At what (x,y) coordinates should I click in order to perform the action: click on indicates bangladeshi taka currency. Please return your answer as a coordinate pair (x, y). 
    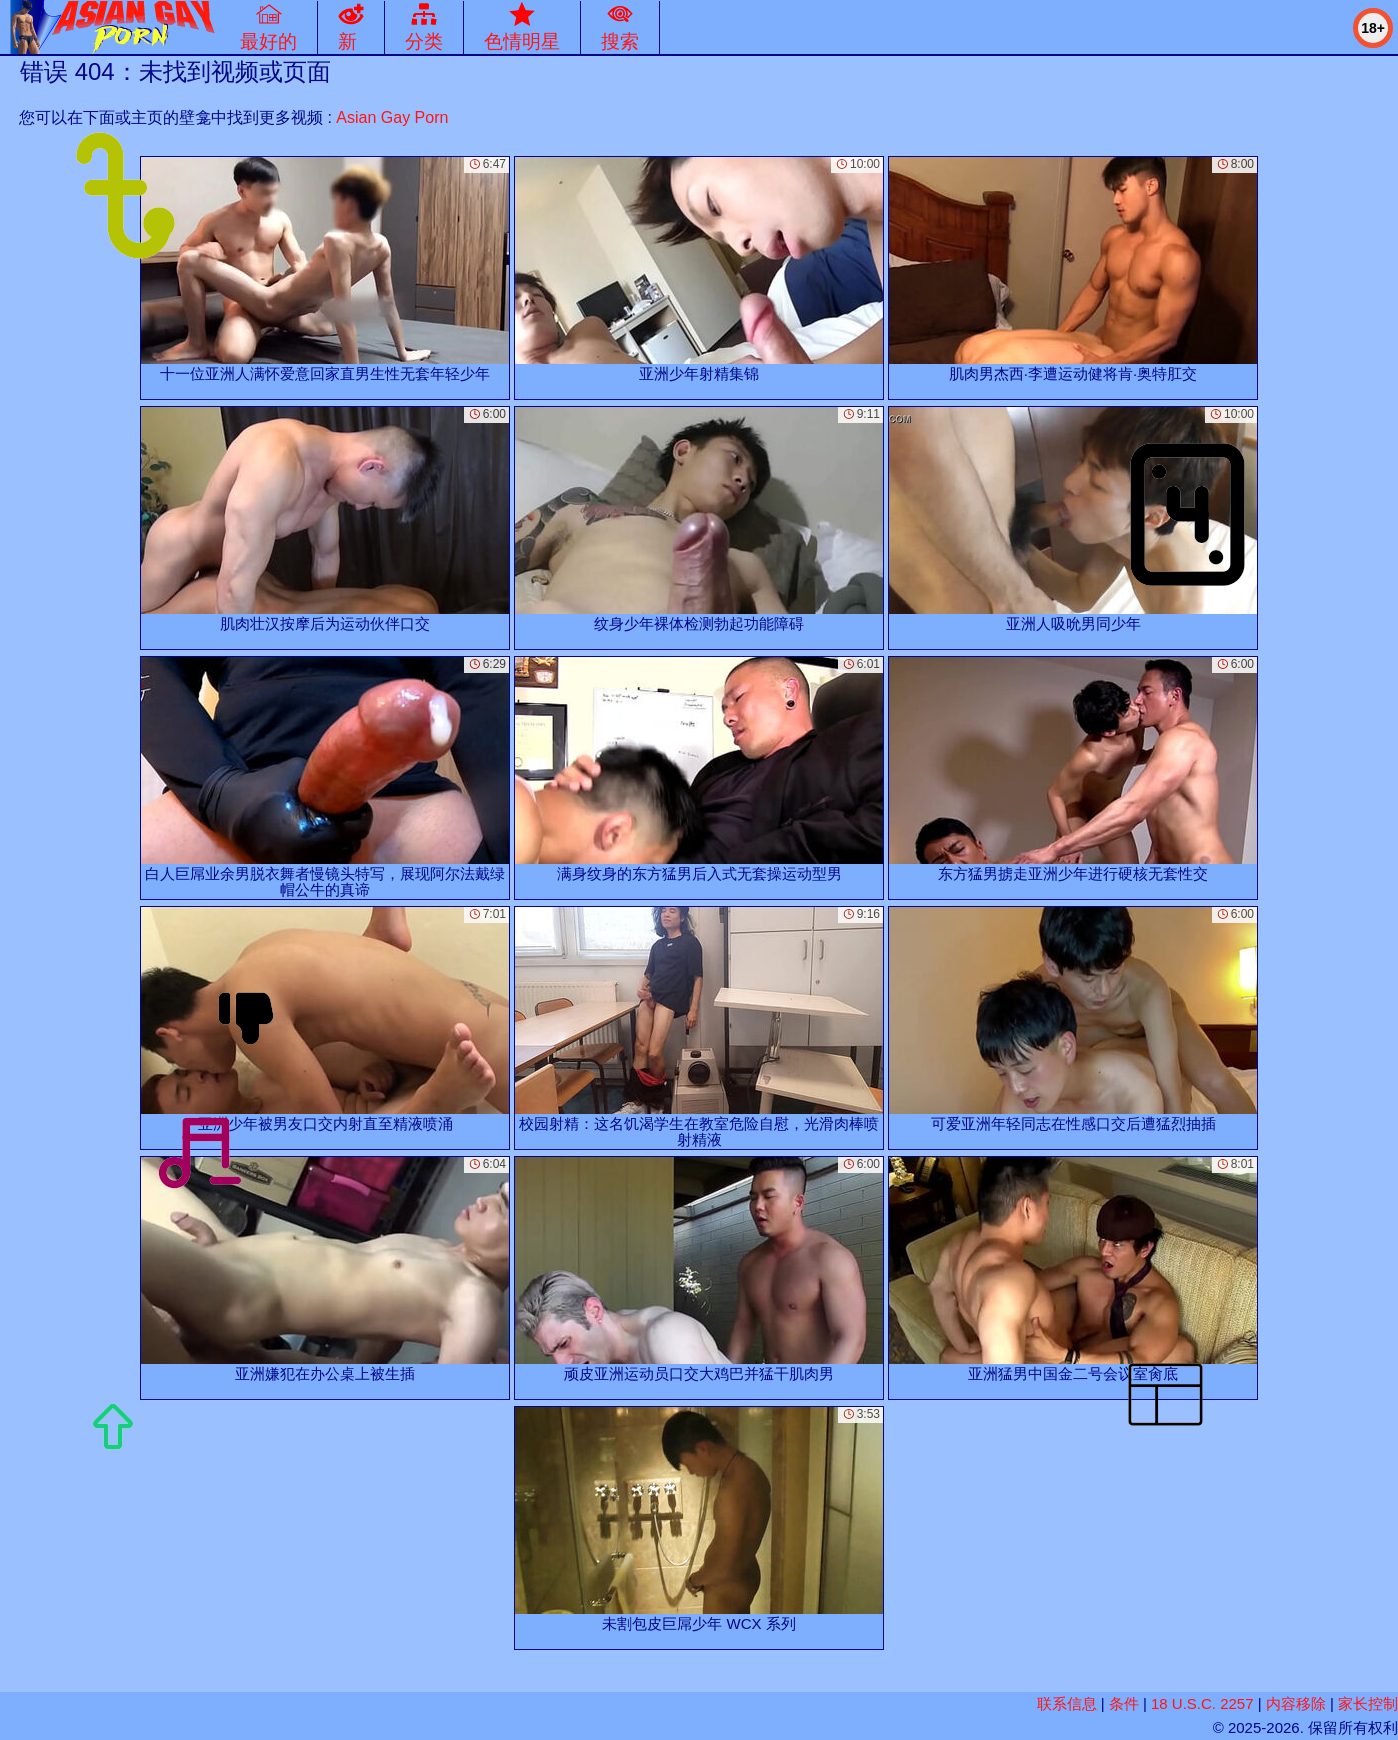
    Looking at the image, I should click on (123, 195).